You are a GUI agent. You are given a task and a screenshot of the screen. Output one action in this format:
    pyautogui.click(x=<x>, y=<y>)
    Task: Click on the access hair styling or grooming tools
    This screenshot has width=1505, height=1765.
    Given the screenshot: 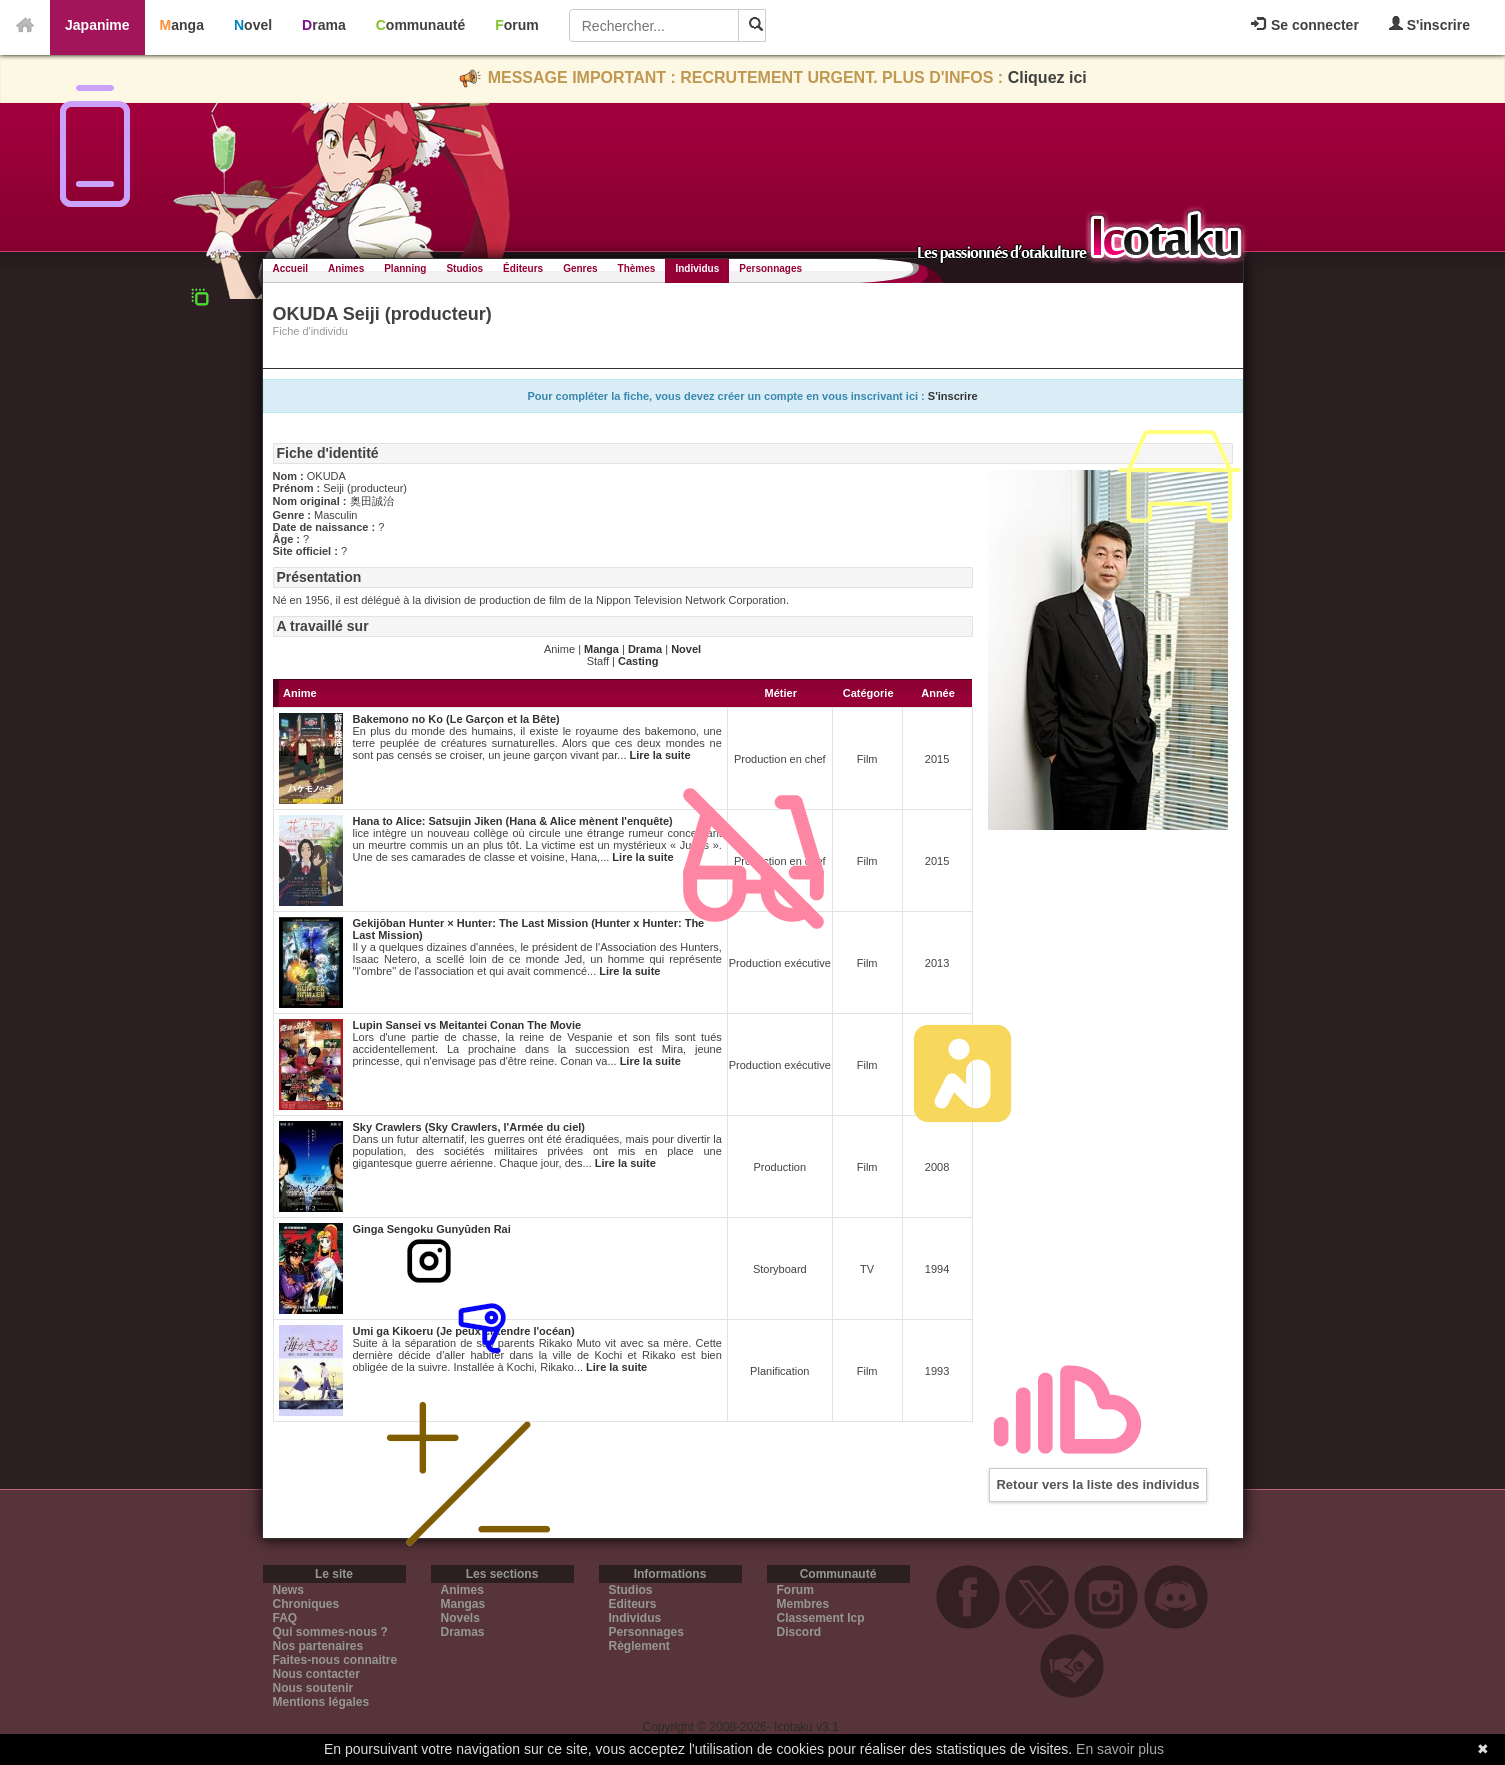 What is the action you would take?
    pyautogui.click(x=483, y=1326)
    